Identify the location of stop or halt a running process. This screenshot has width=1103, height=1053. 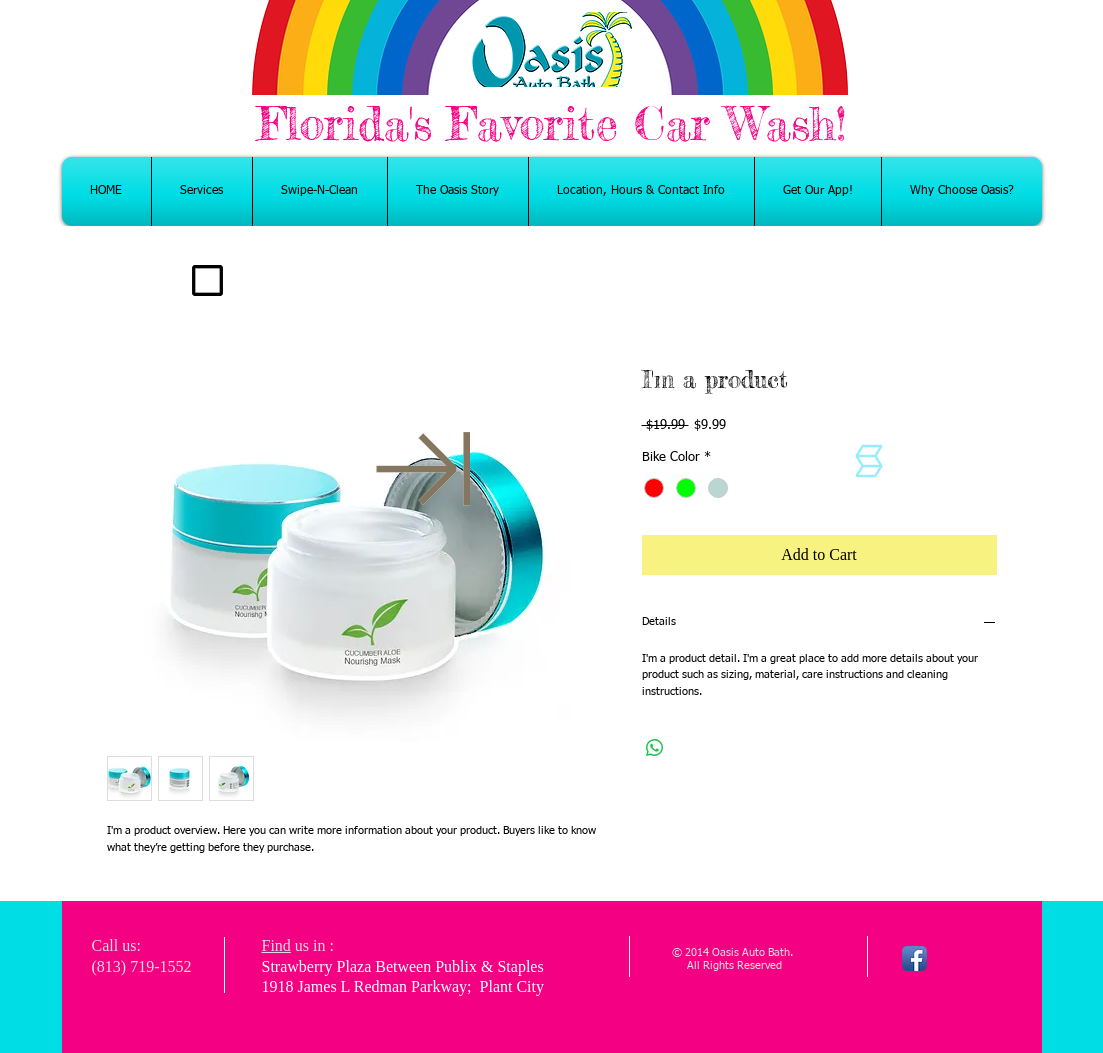
(207, 280).